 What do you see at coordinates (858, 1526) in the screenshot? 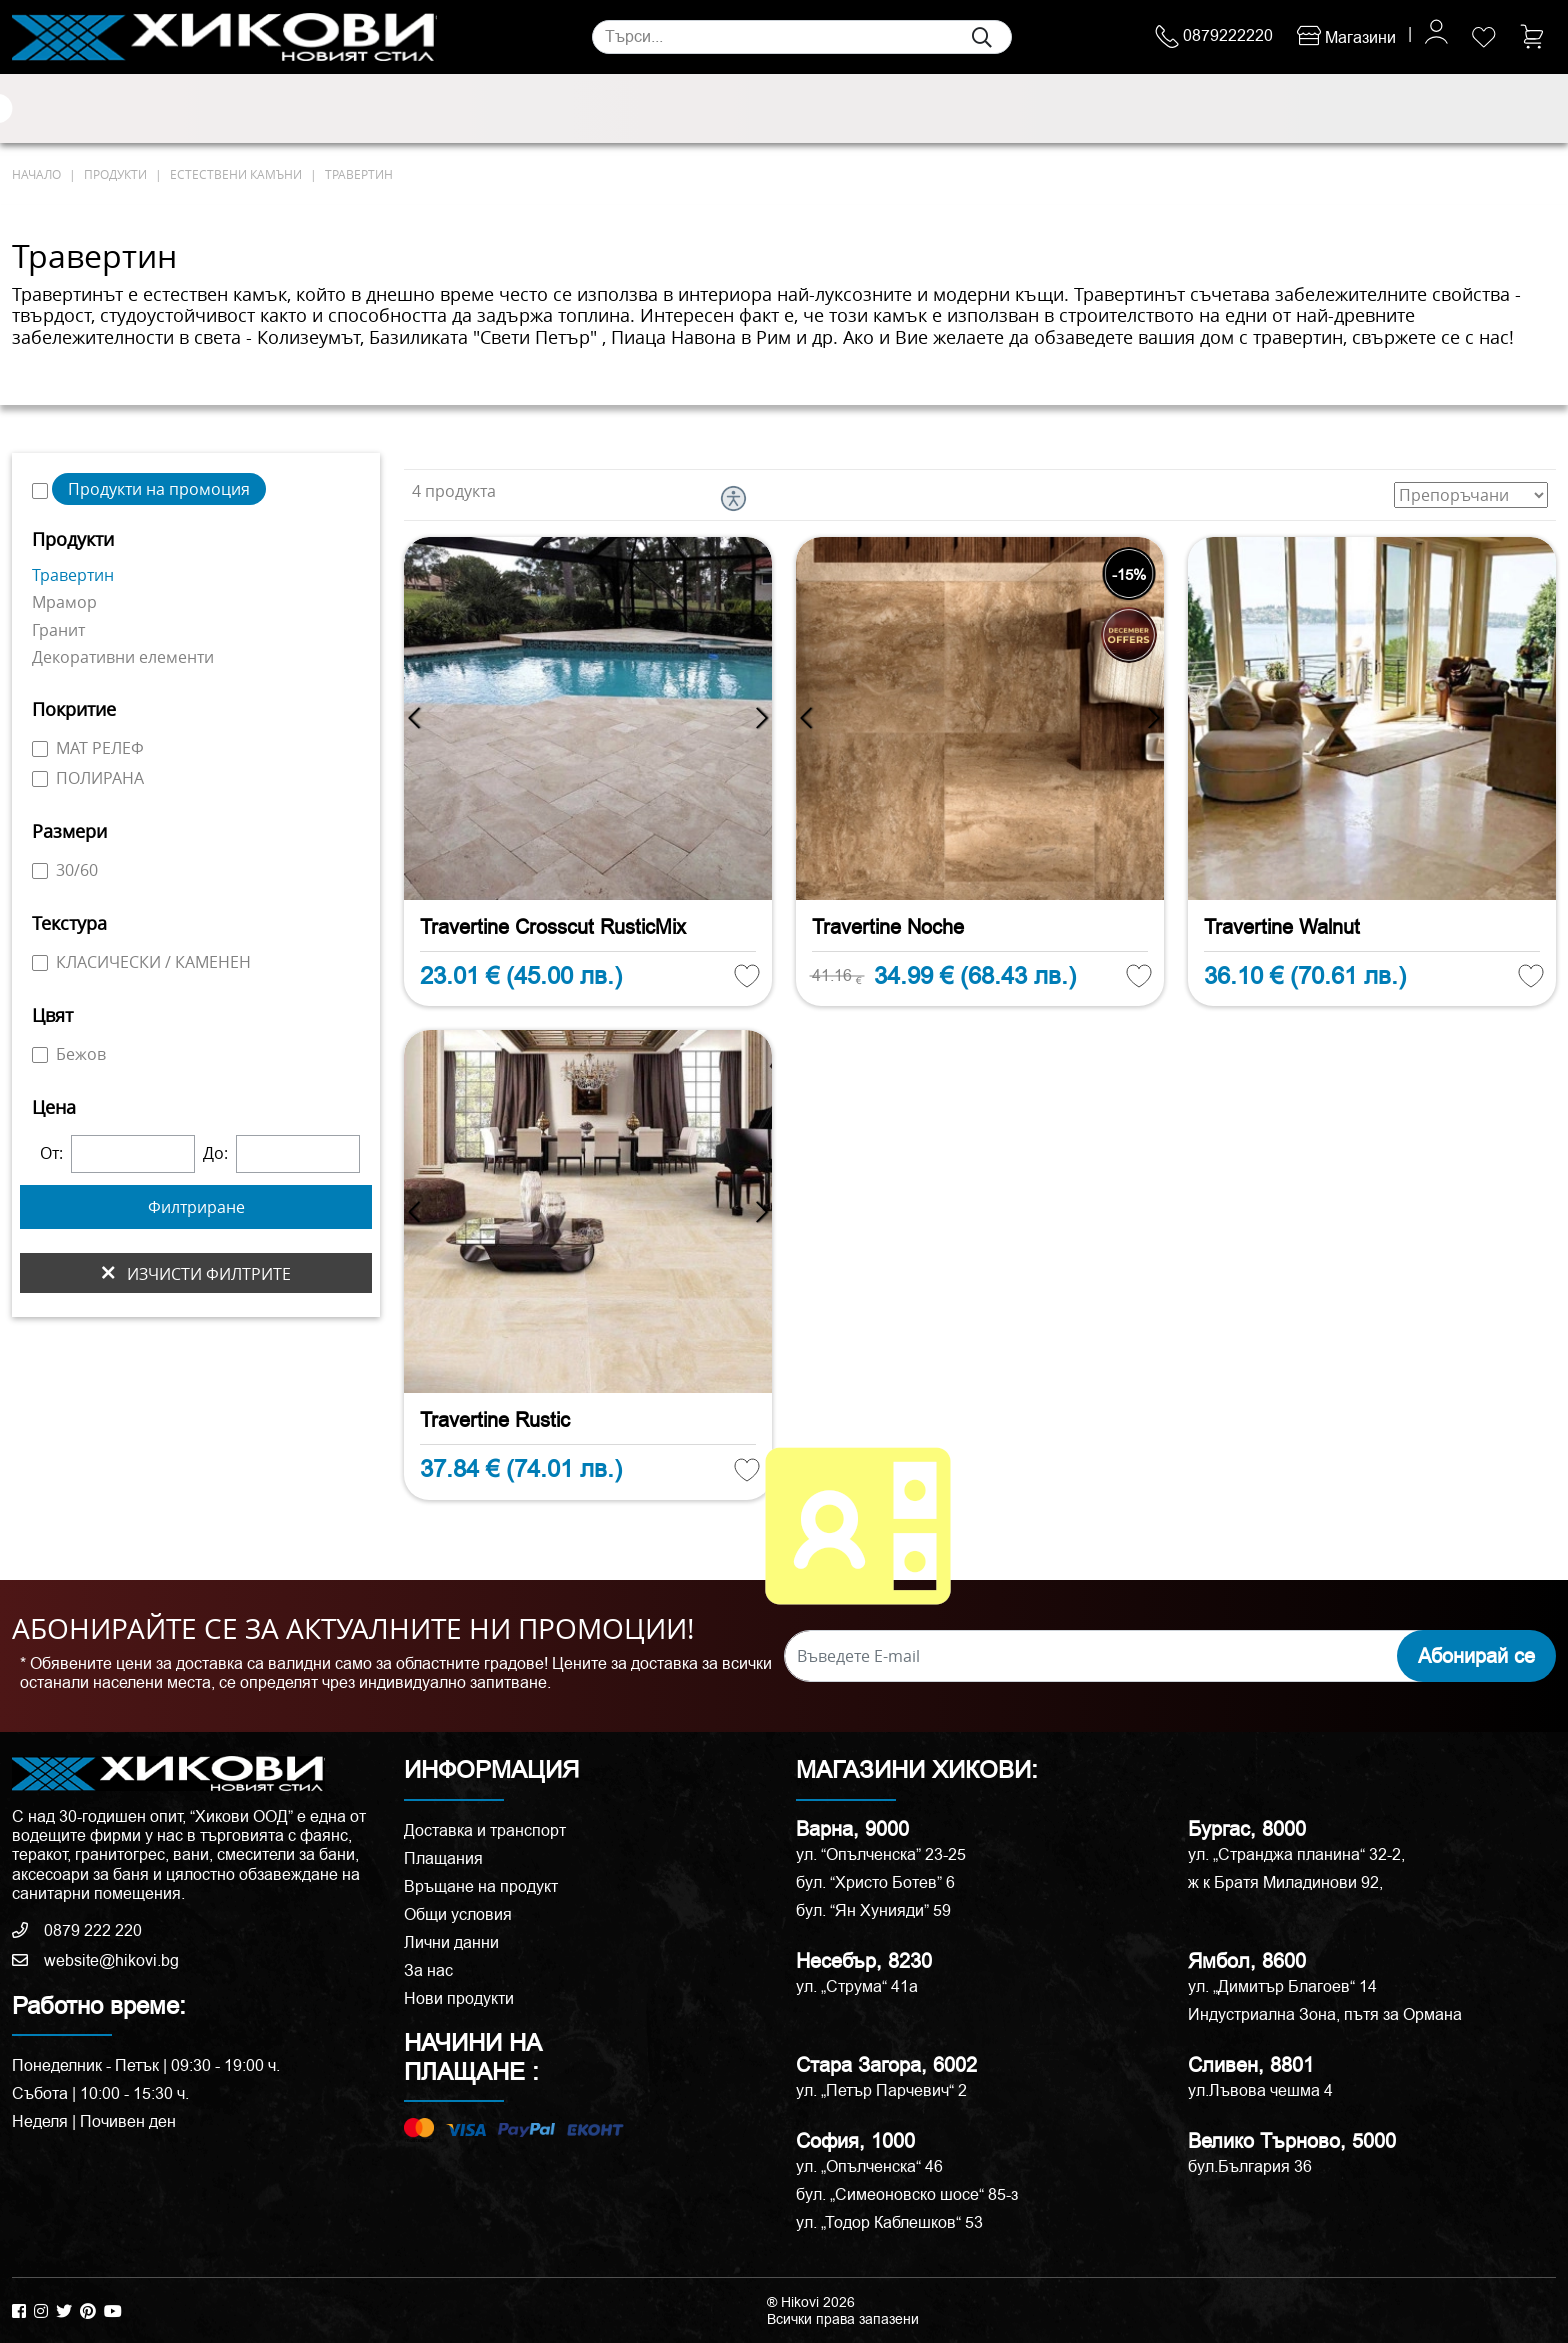
I see `start or join a video conference` at bounding box center [858, 1526].